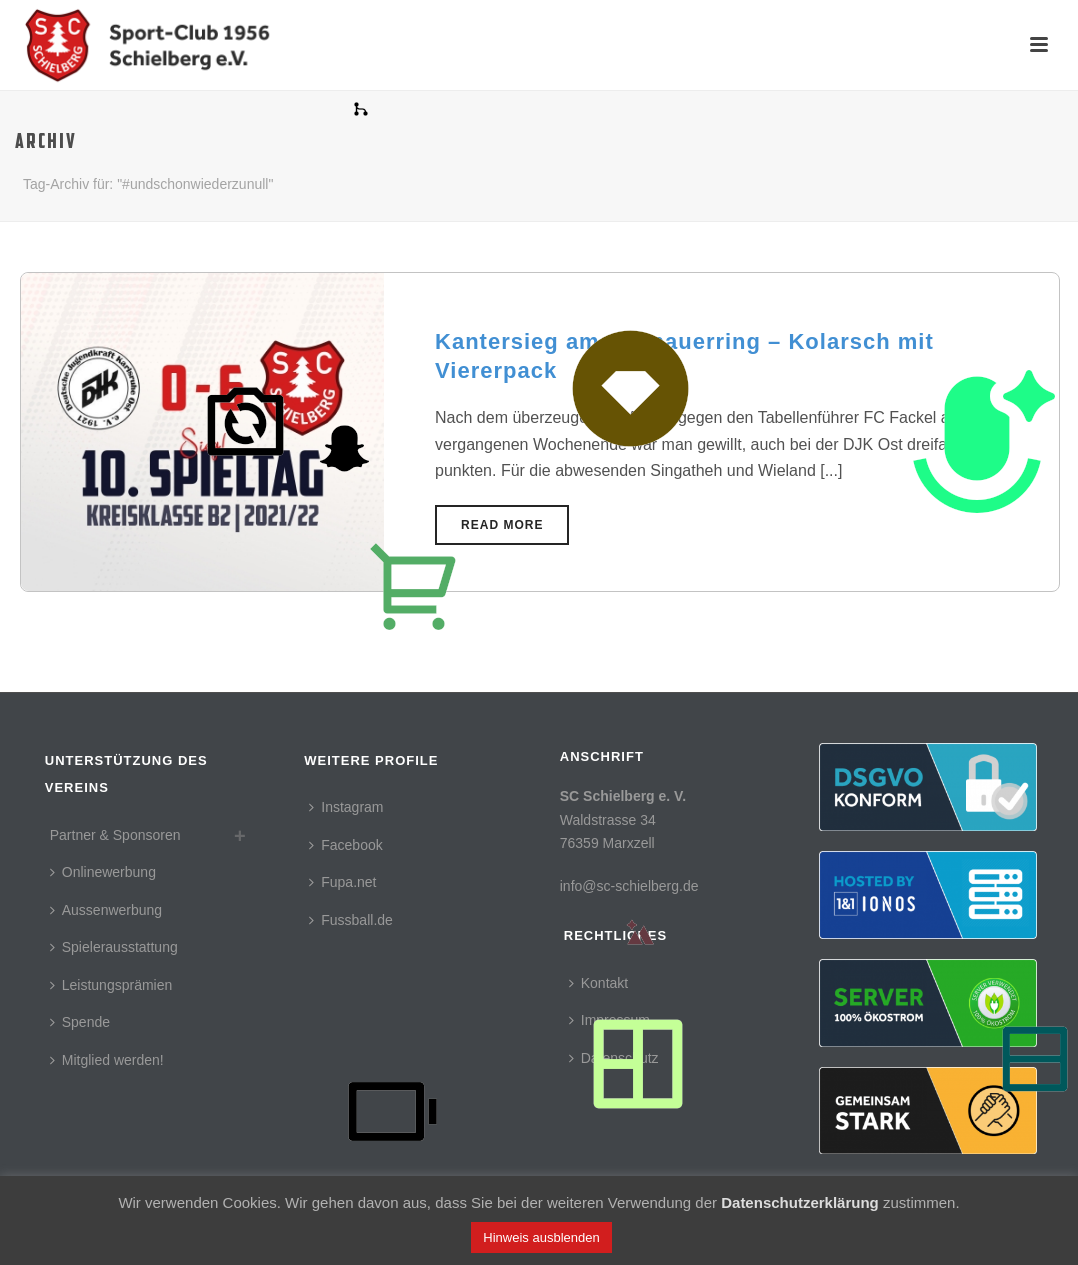 This screenshot has height=1265, width=1078. What do you see at coordinates (390, 1111) in the screenshot?
I see `view current battery level` at bounding box center [390, 1111].